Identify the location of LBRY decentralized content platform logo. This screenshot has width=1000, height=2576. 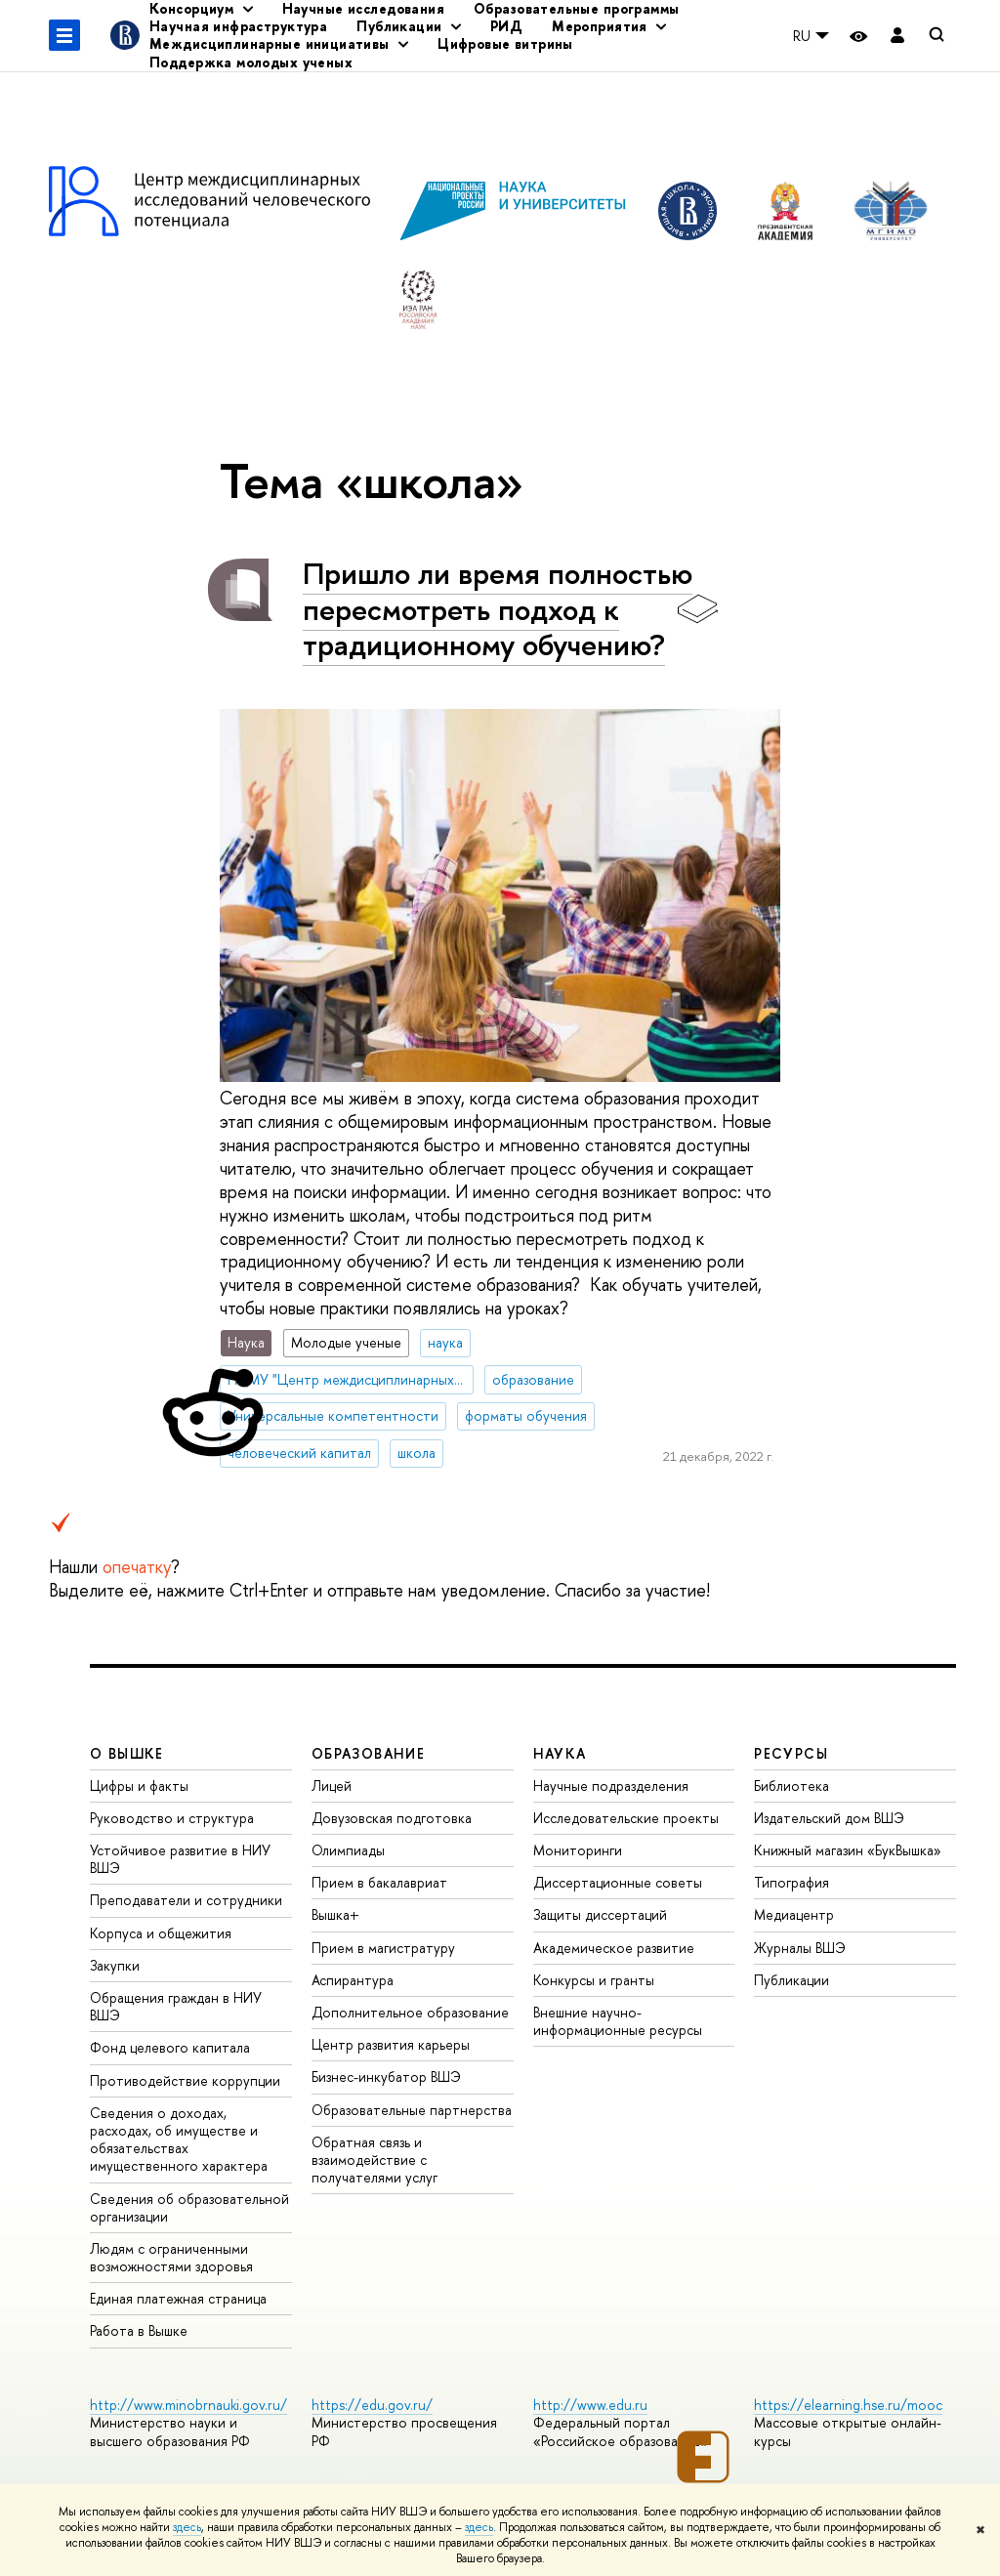
(697, 608).